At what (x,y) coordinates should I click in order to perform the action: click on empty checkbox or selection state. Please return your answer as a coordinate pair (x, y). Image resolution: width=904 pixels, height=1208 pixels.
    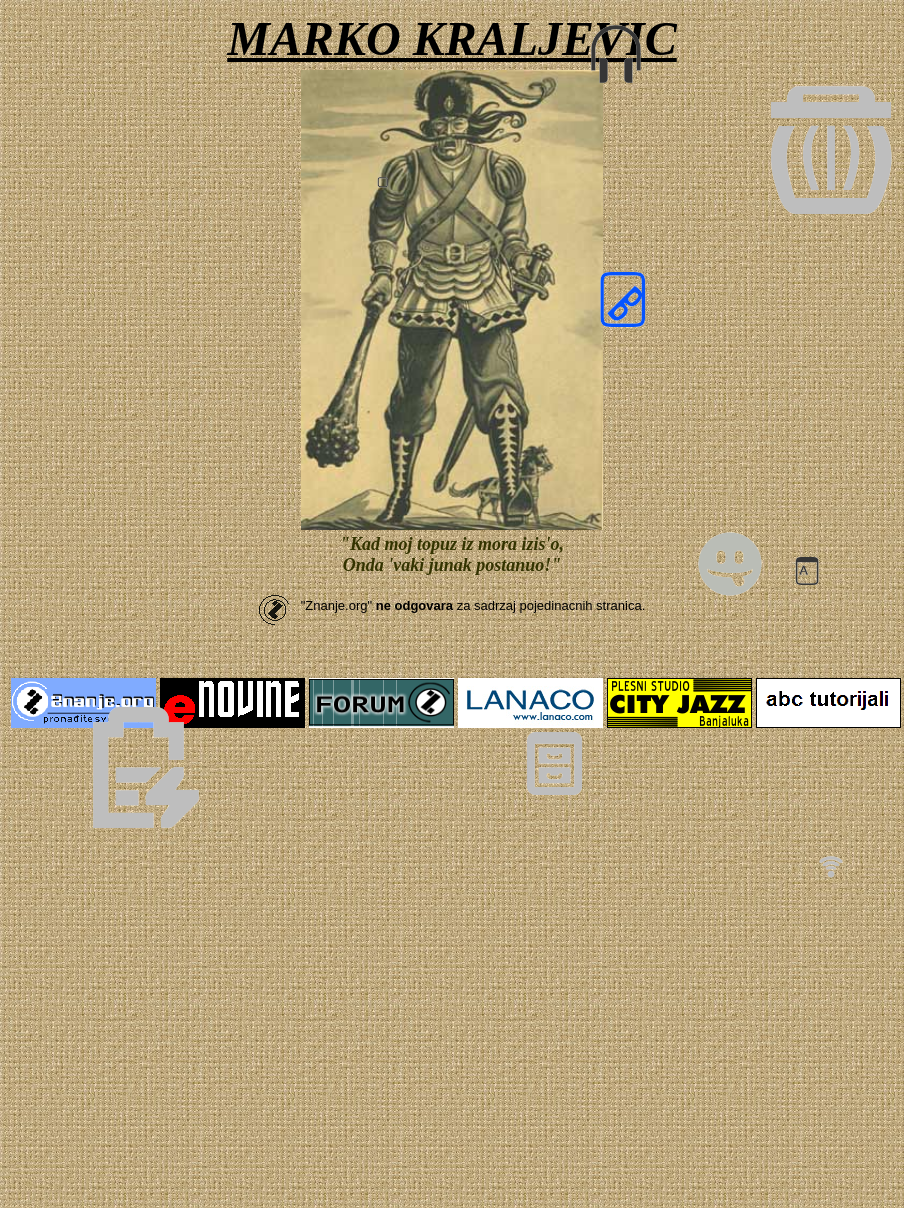
    Looking at the image, I should click on (380, 185).